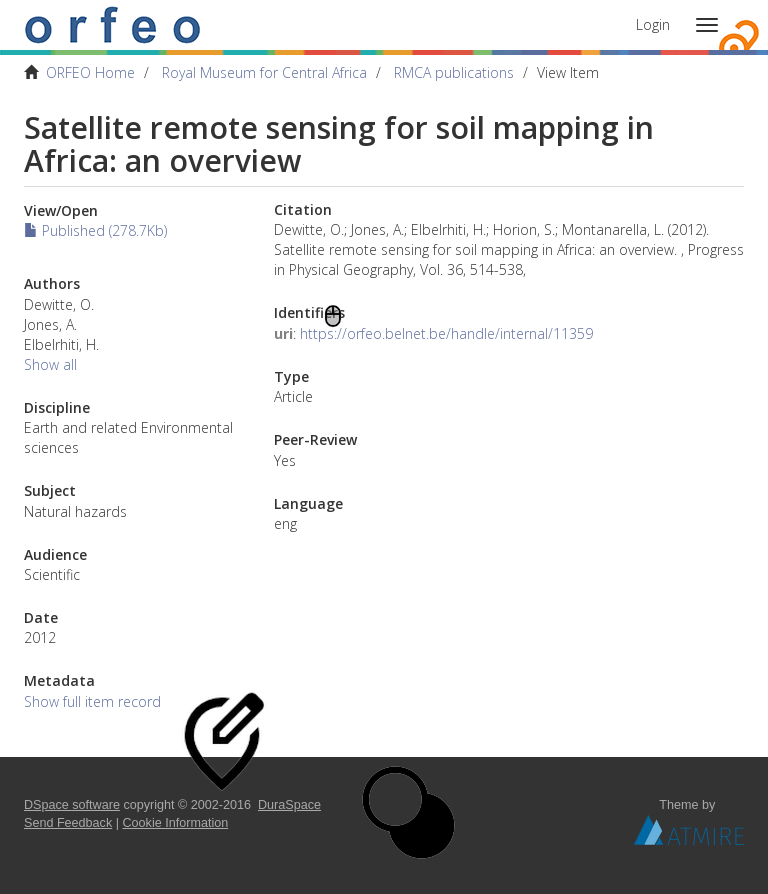 The width and height of the screenshot is (768, 894). What do you see at coordinates (222, 744) in the screenshot?
I see `edit a saved location` at bounding box center [222, 744].